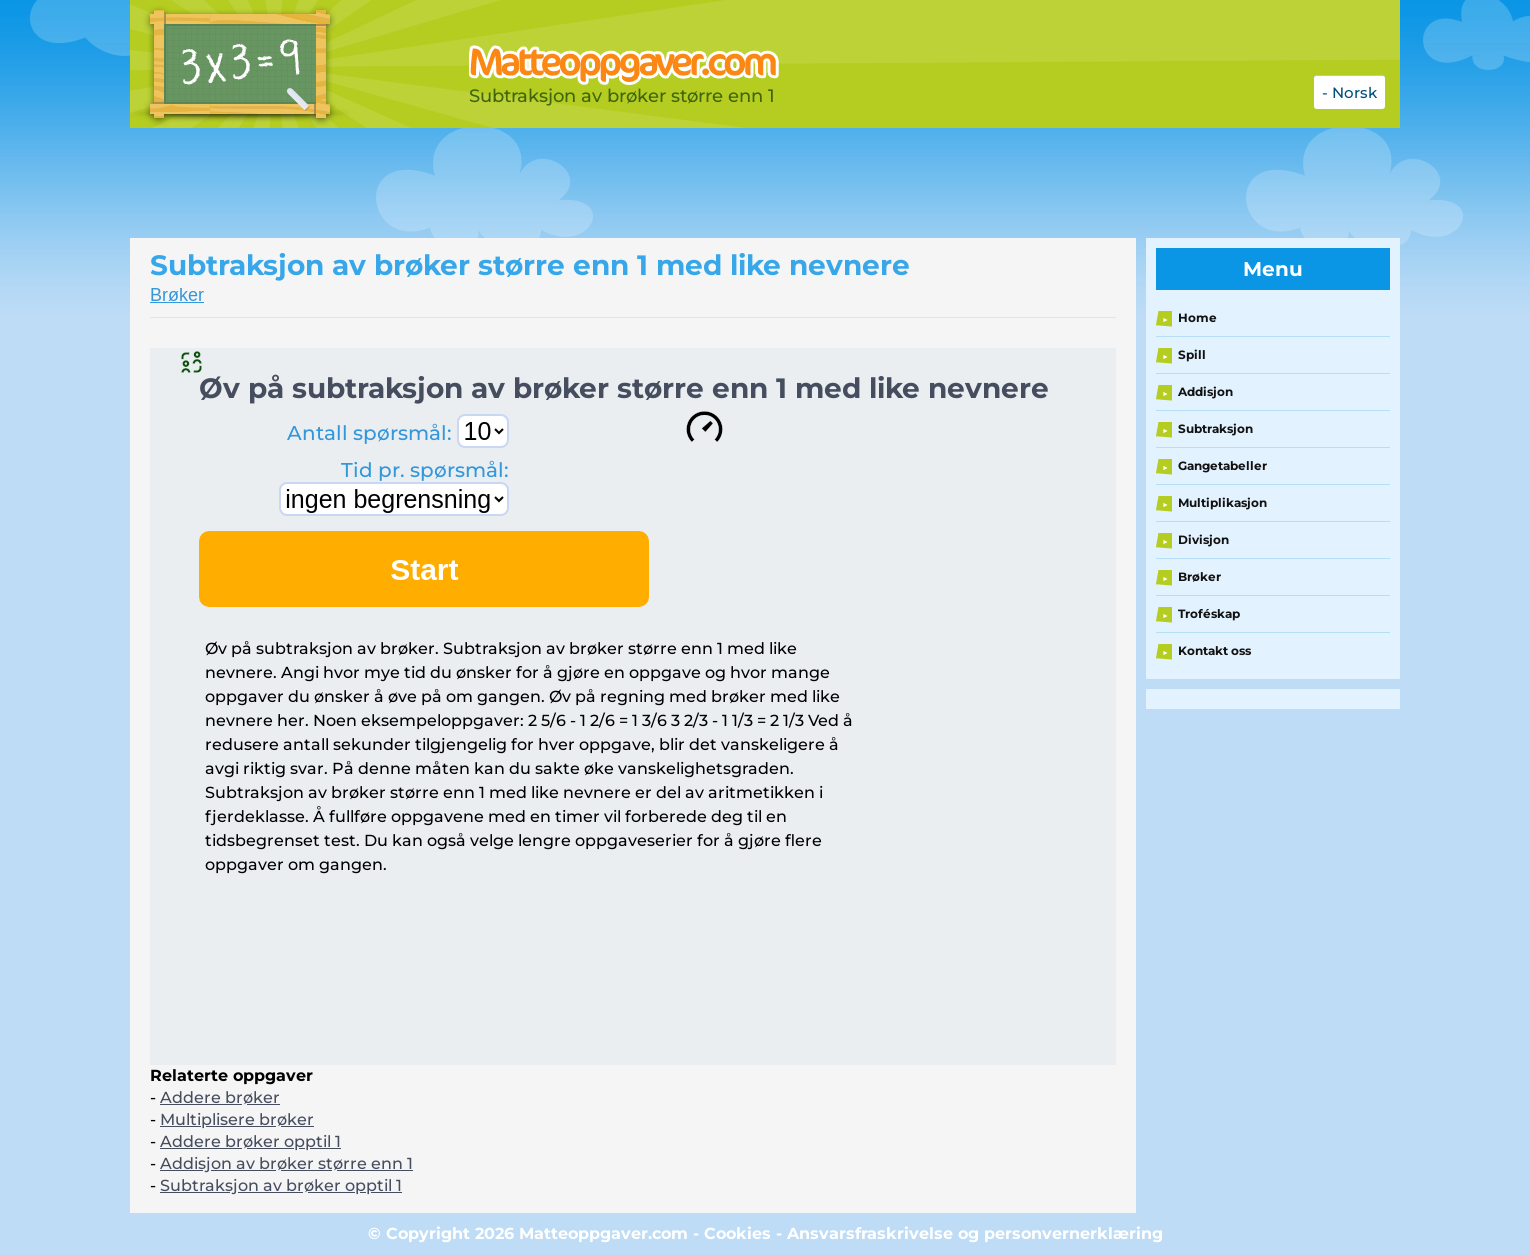 The width and height of the screenshot is (1530, 1255). What do you see at coordinates (191, 362) in the screenshot?
I see `peer-to-peer connection or transfer` at bounding box center [191, 362].